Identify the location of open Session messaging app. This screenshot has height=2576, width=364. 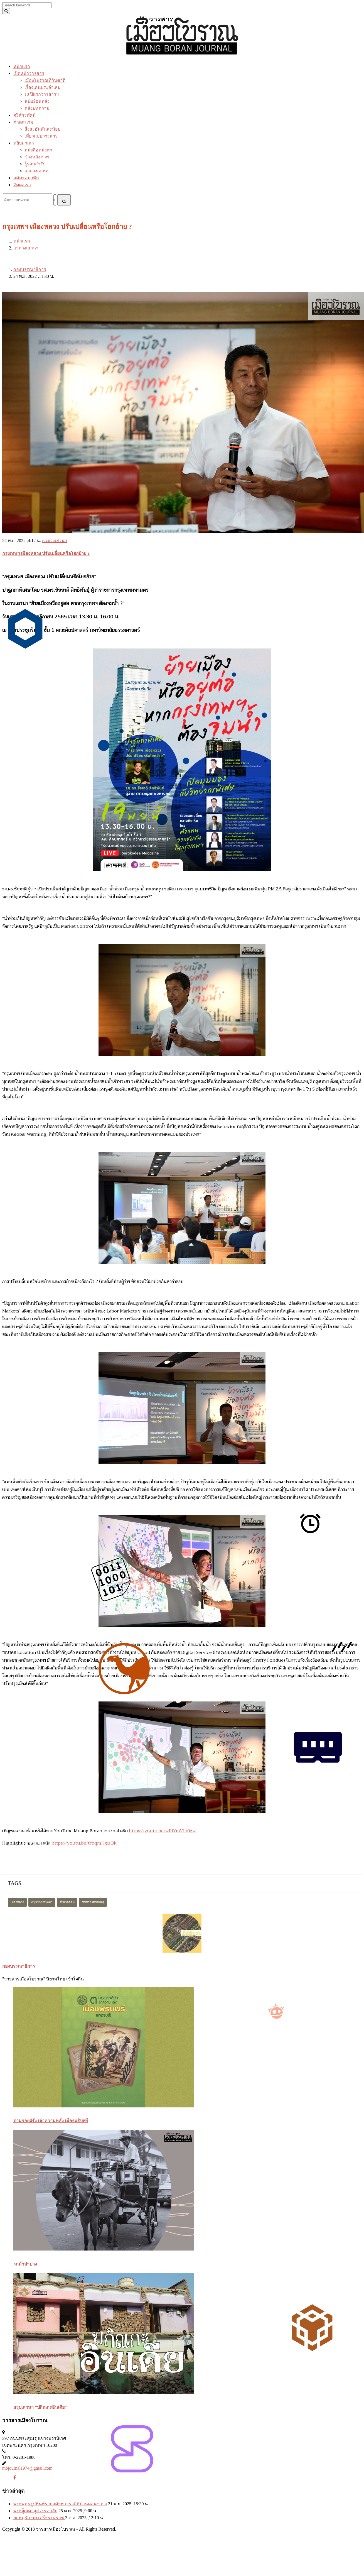
(132, 2449).